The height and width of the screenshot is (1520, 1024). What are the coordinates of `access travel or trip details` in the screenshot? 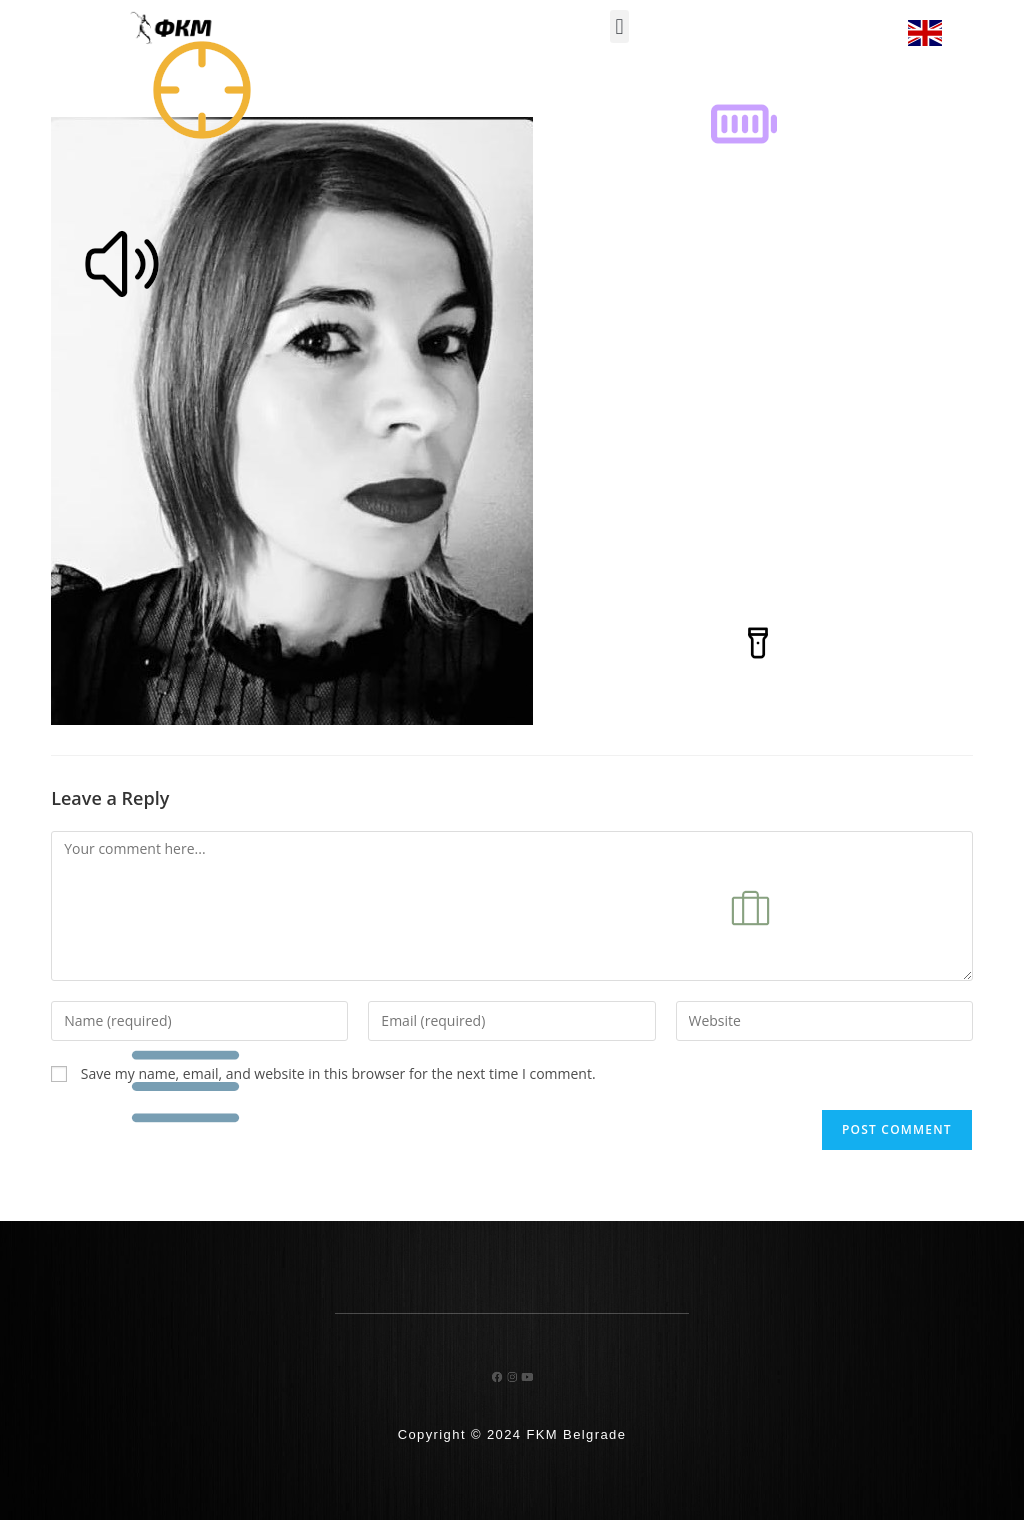 It's located at (750, 909).